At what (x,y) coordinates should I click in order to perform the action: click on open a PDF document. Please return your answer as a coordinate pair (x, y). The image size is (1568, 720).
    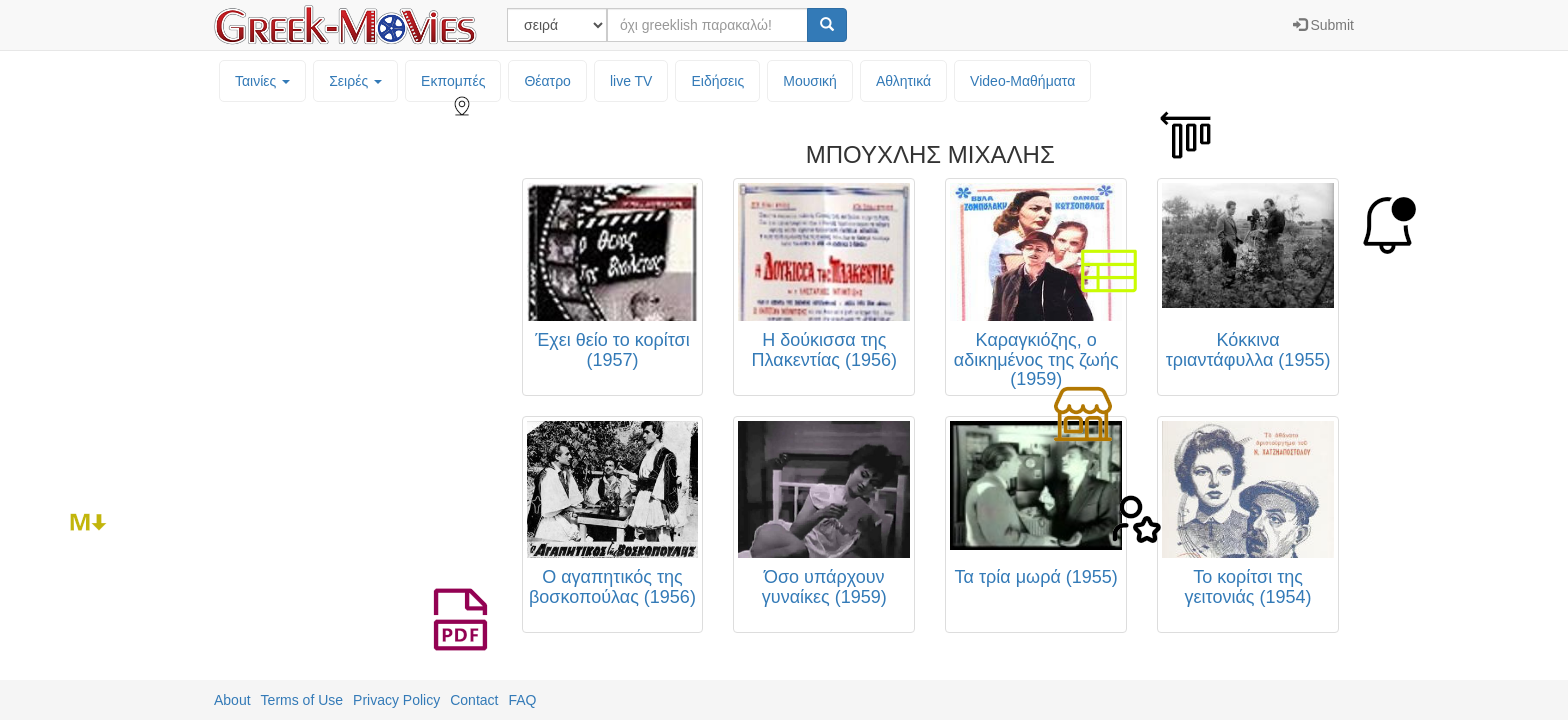
    Looking at the image, I should click on (460, 619).